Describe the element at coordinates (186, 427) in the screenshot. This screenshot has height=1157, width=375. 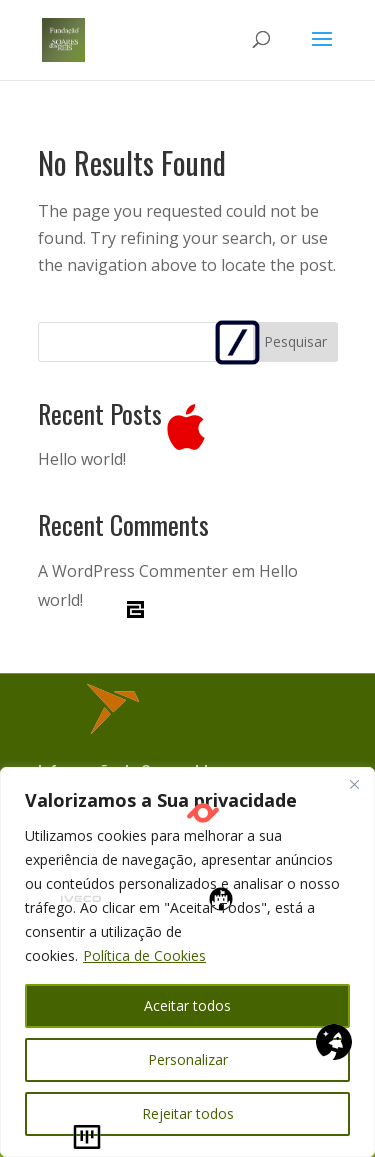
I see `apple brand or product indicator` at that location.